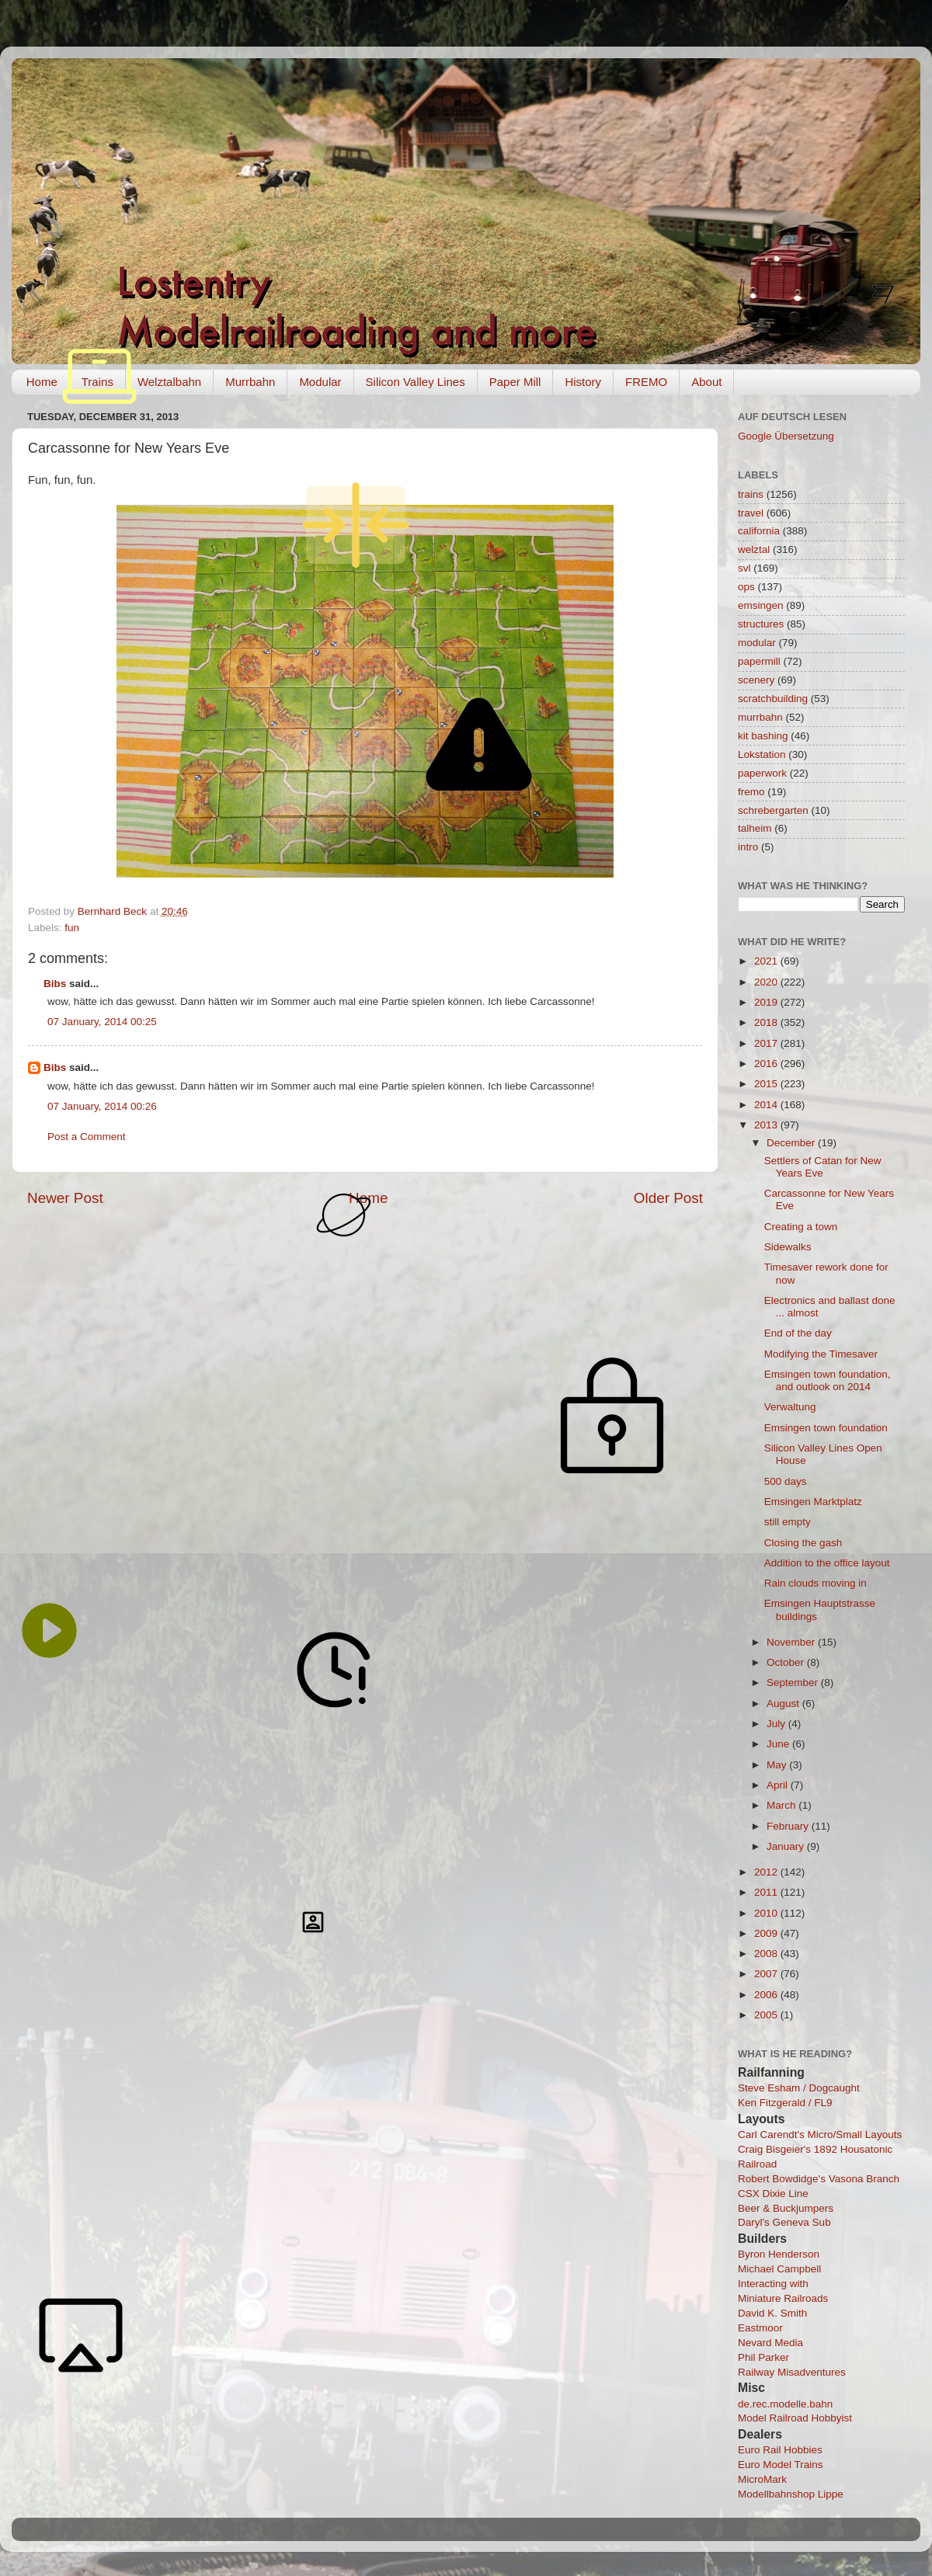 Image resolution: width=932 pixels, height=2576 pixels. What do you see at coordinates (356, 525) in the screenshot?
I see `collapse or minimize a panel horizontally` at bounding box center [356, 525].